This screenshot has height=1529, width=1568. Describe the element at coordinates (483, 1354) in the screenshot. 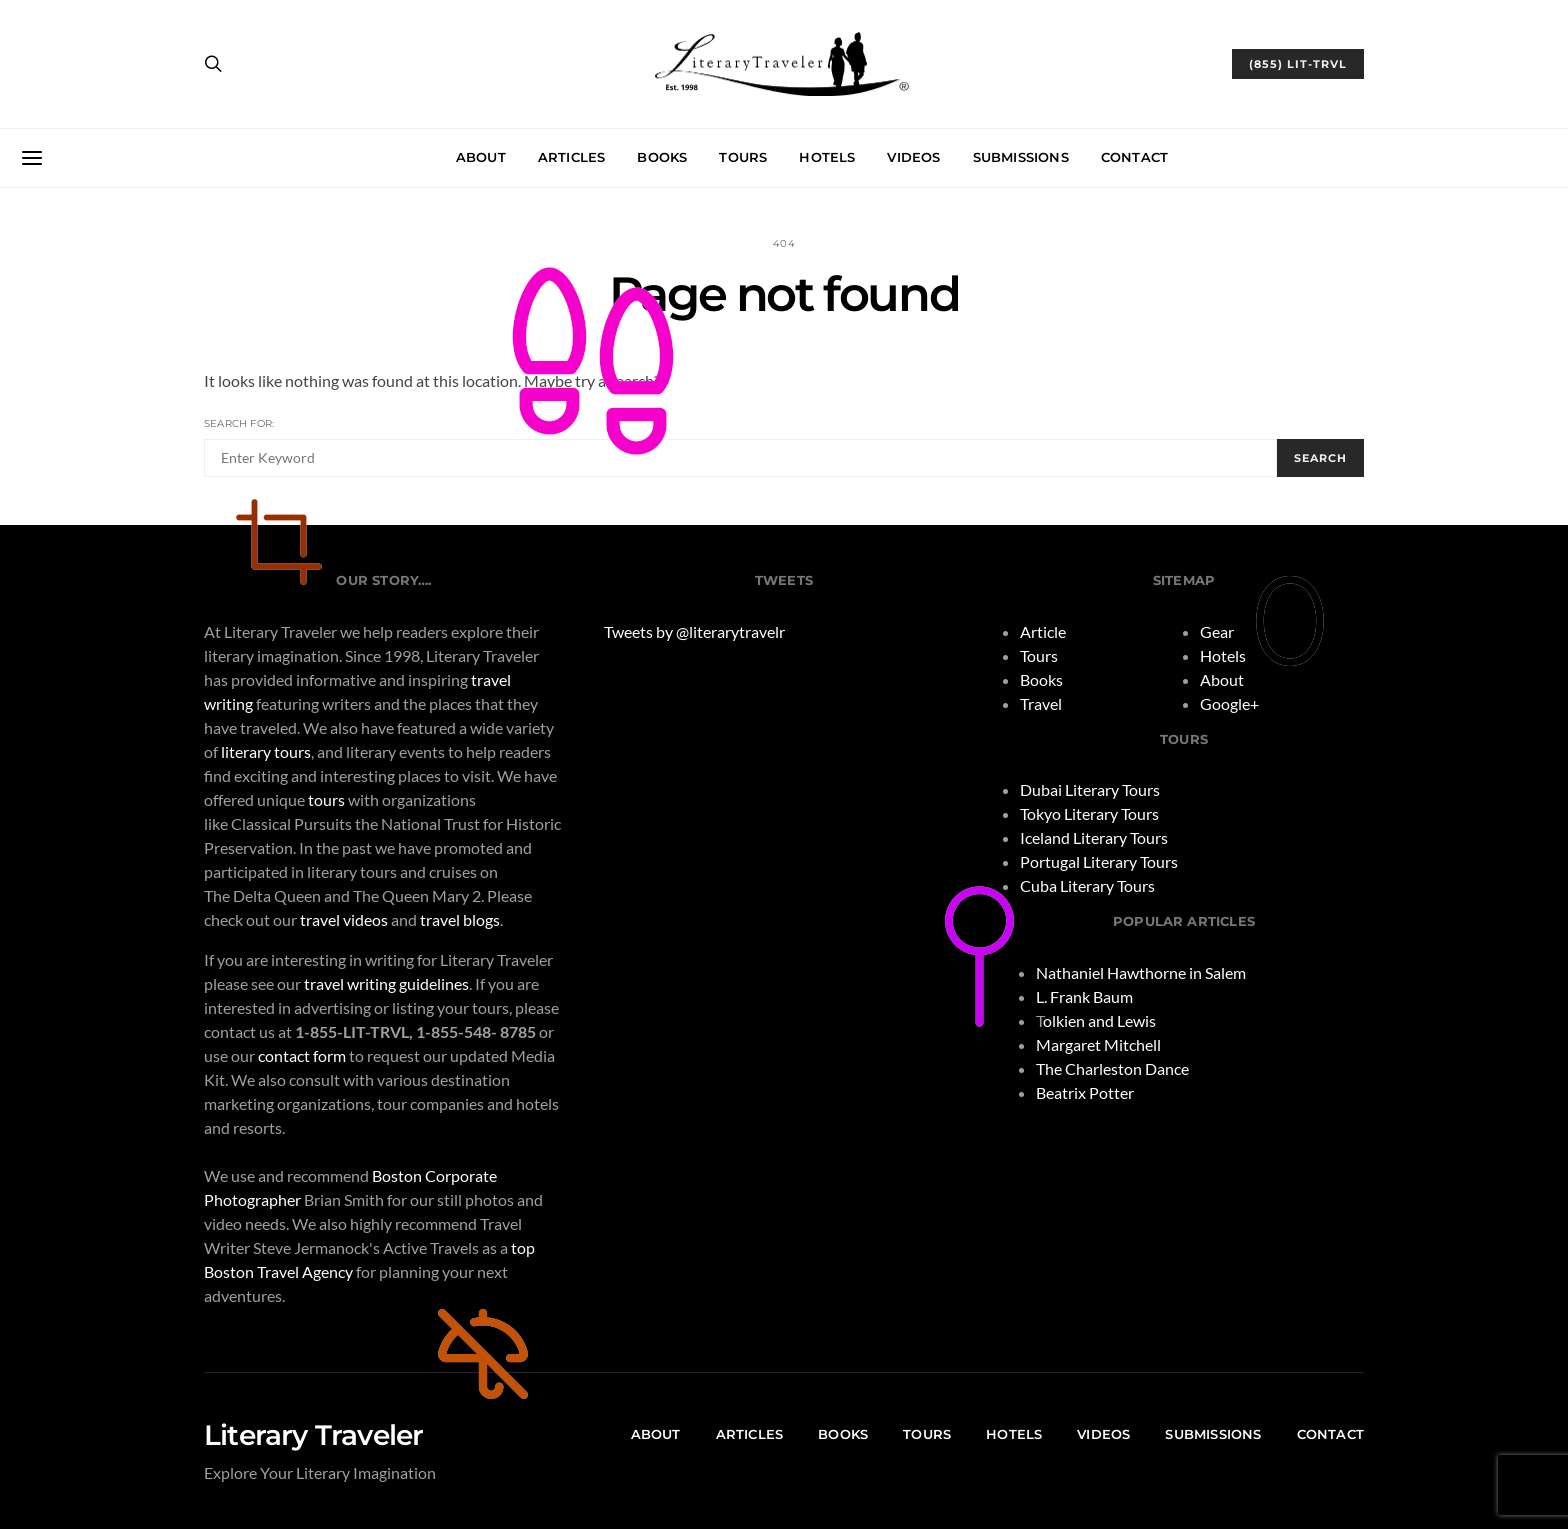

I see `indicates weather protection is disabled` at that location.